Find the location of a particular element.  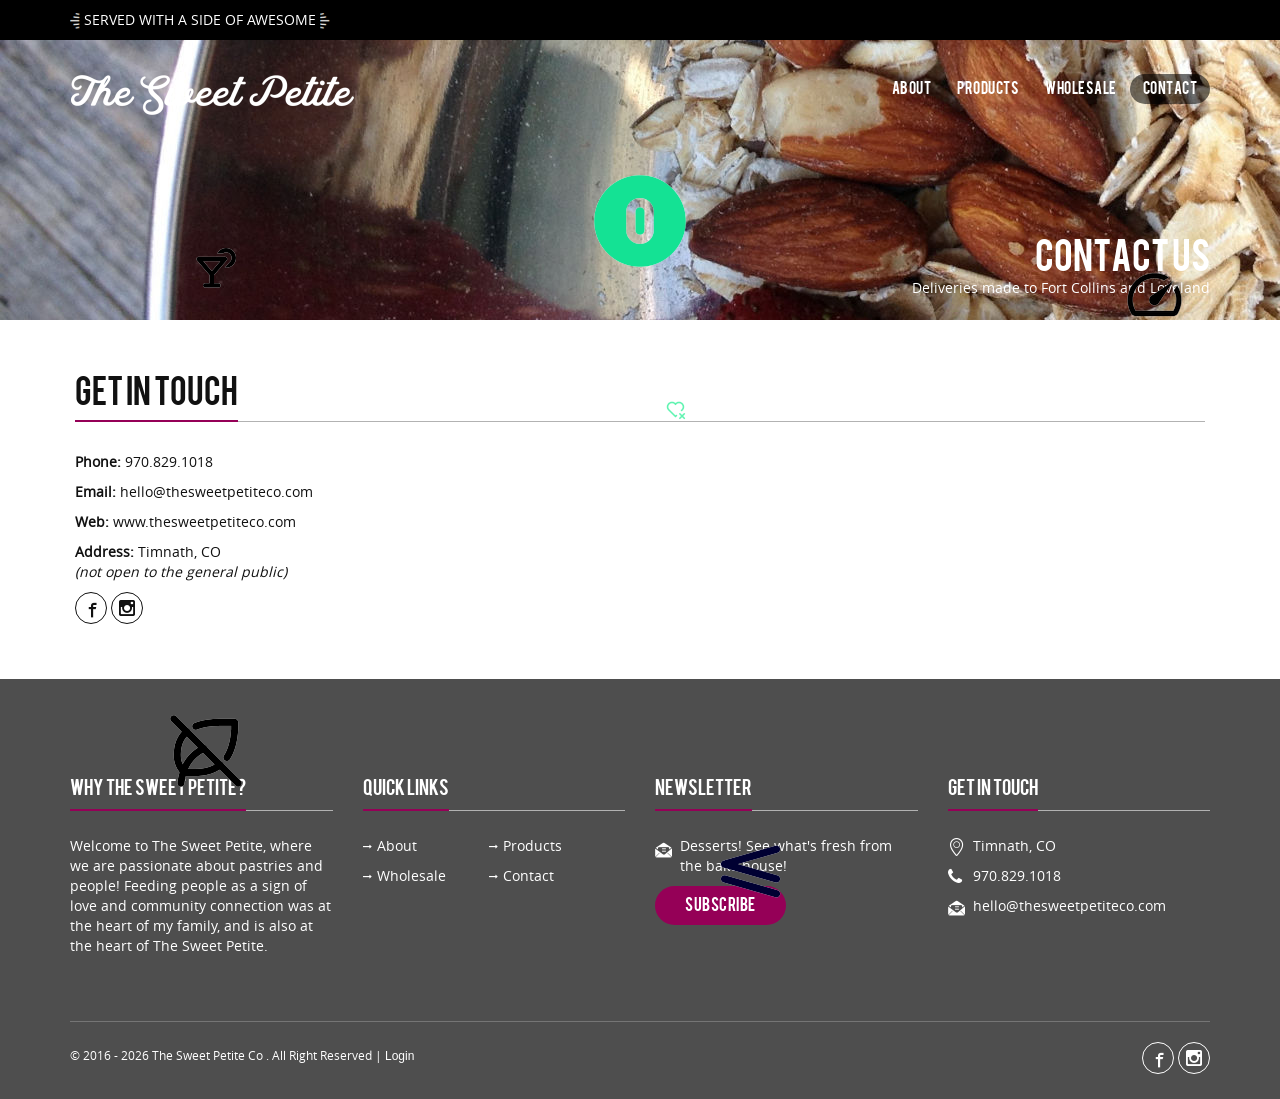

disable eco mode or power saving is located at coordinates (206, 751).